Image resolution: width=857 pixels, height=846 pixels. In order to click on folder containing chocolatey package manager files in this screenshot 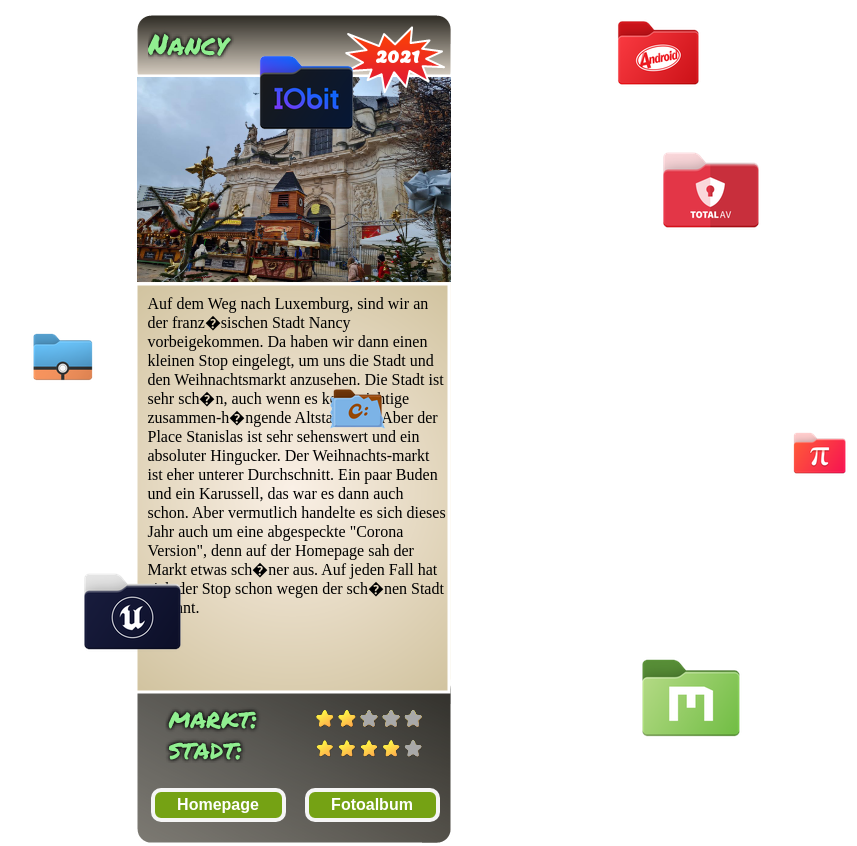, I will do `click(357, 409)`.